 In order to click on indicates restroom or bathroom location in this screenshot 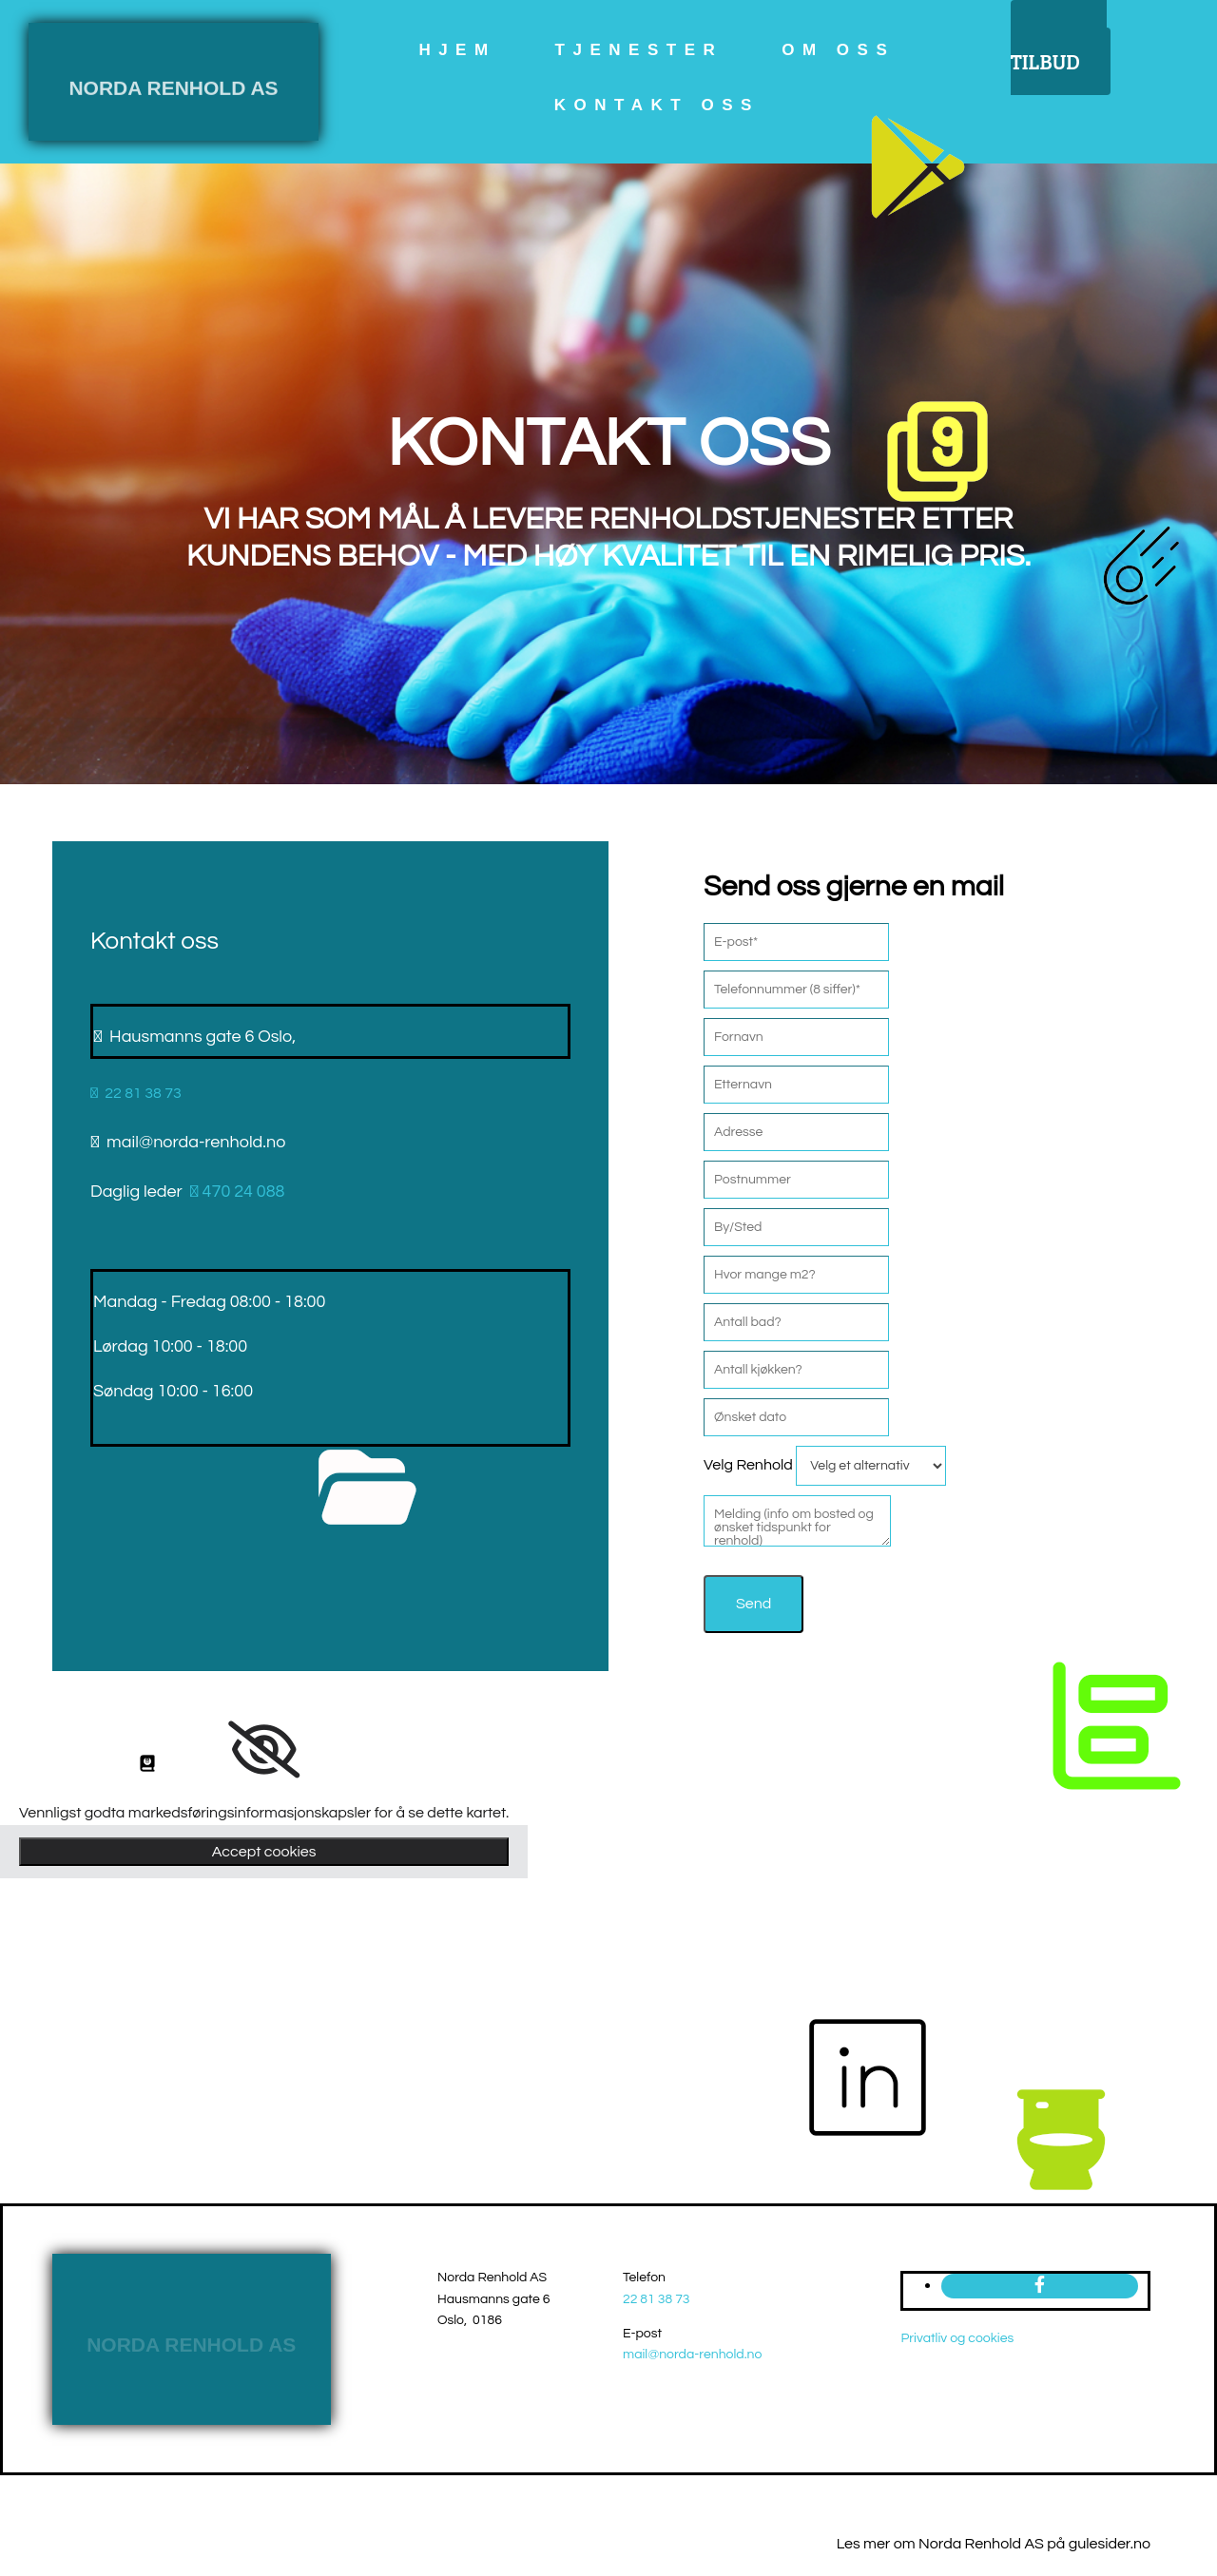, I will do `click(1061, 2140)`.